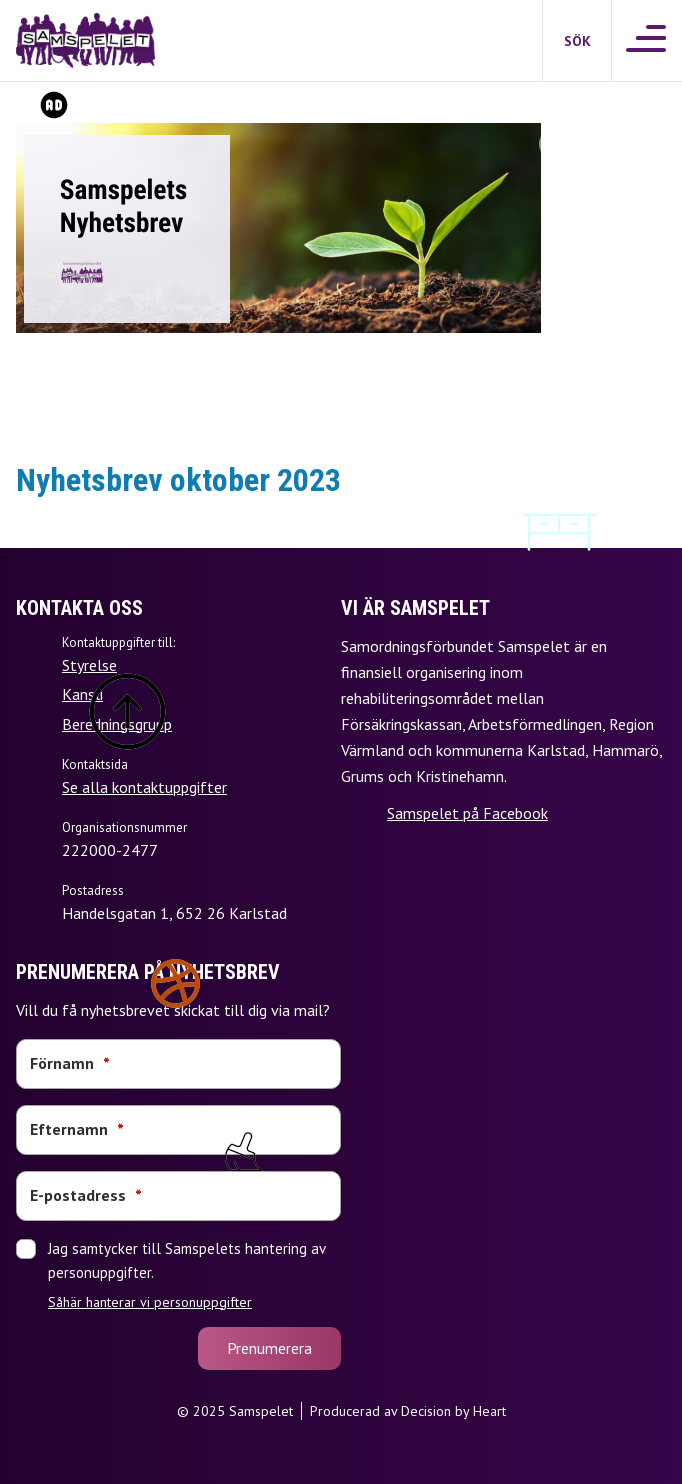 This screenshot has width=682, height=1484. What do you see at coordinates (127, 711) in the screenshot?
I see `scroll to top of page` at bounding box center [127, 711].